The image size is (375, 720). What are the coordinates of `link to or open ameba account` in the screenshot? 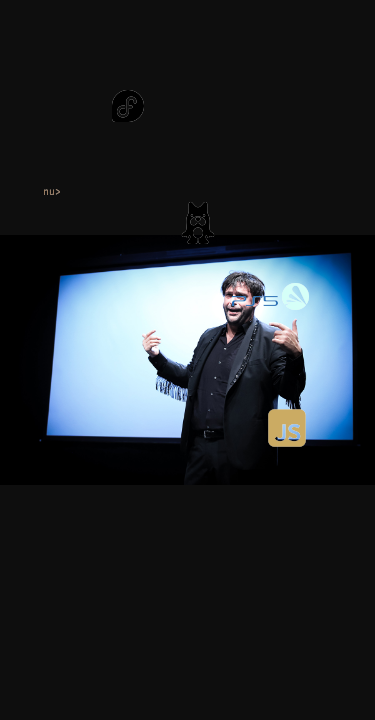 It's located at (198, 223).